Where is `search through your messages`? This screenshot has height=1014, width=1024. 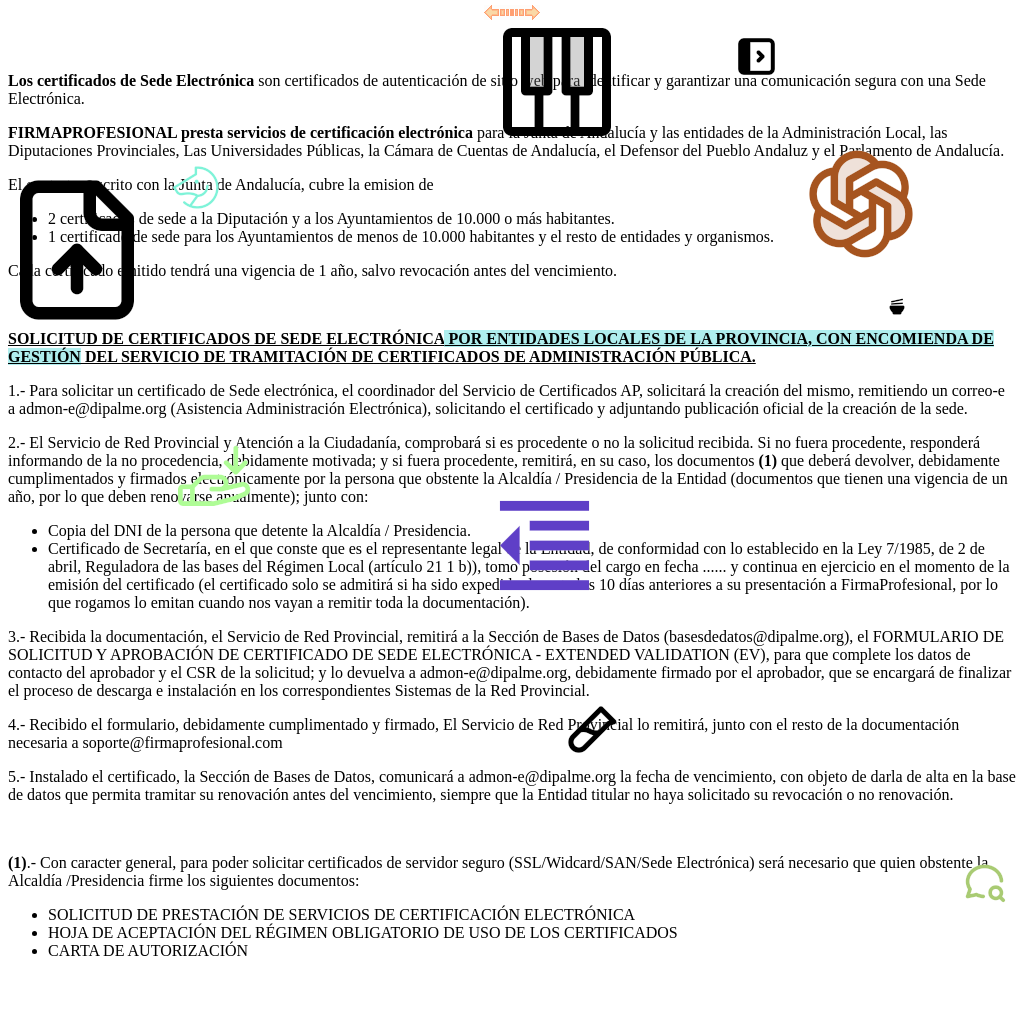 search through your messages is located at coordinates (984, 881).